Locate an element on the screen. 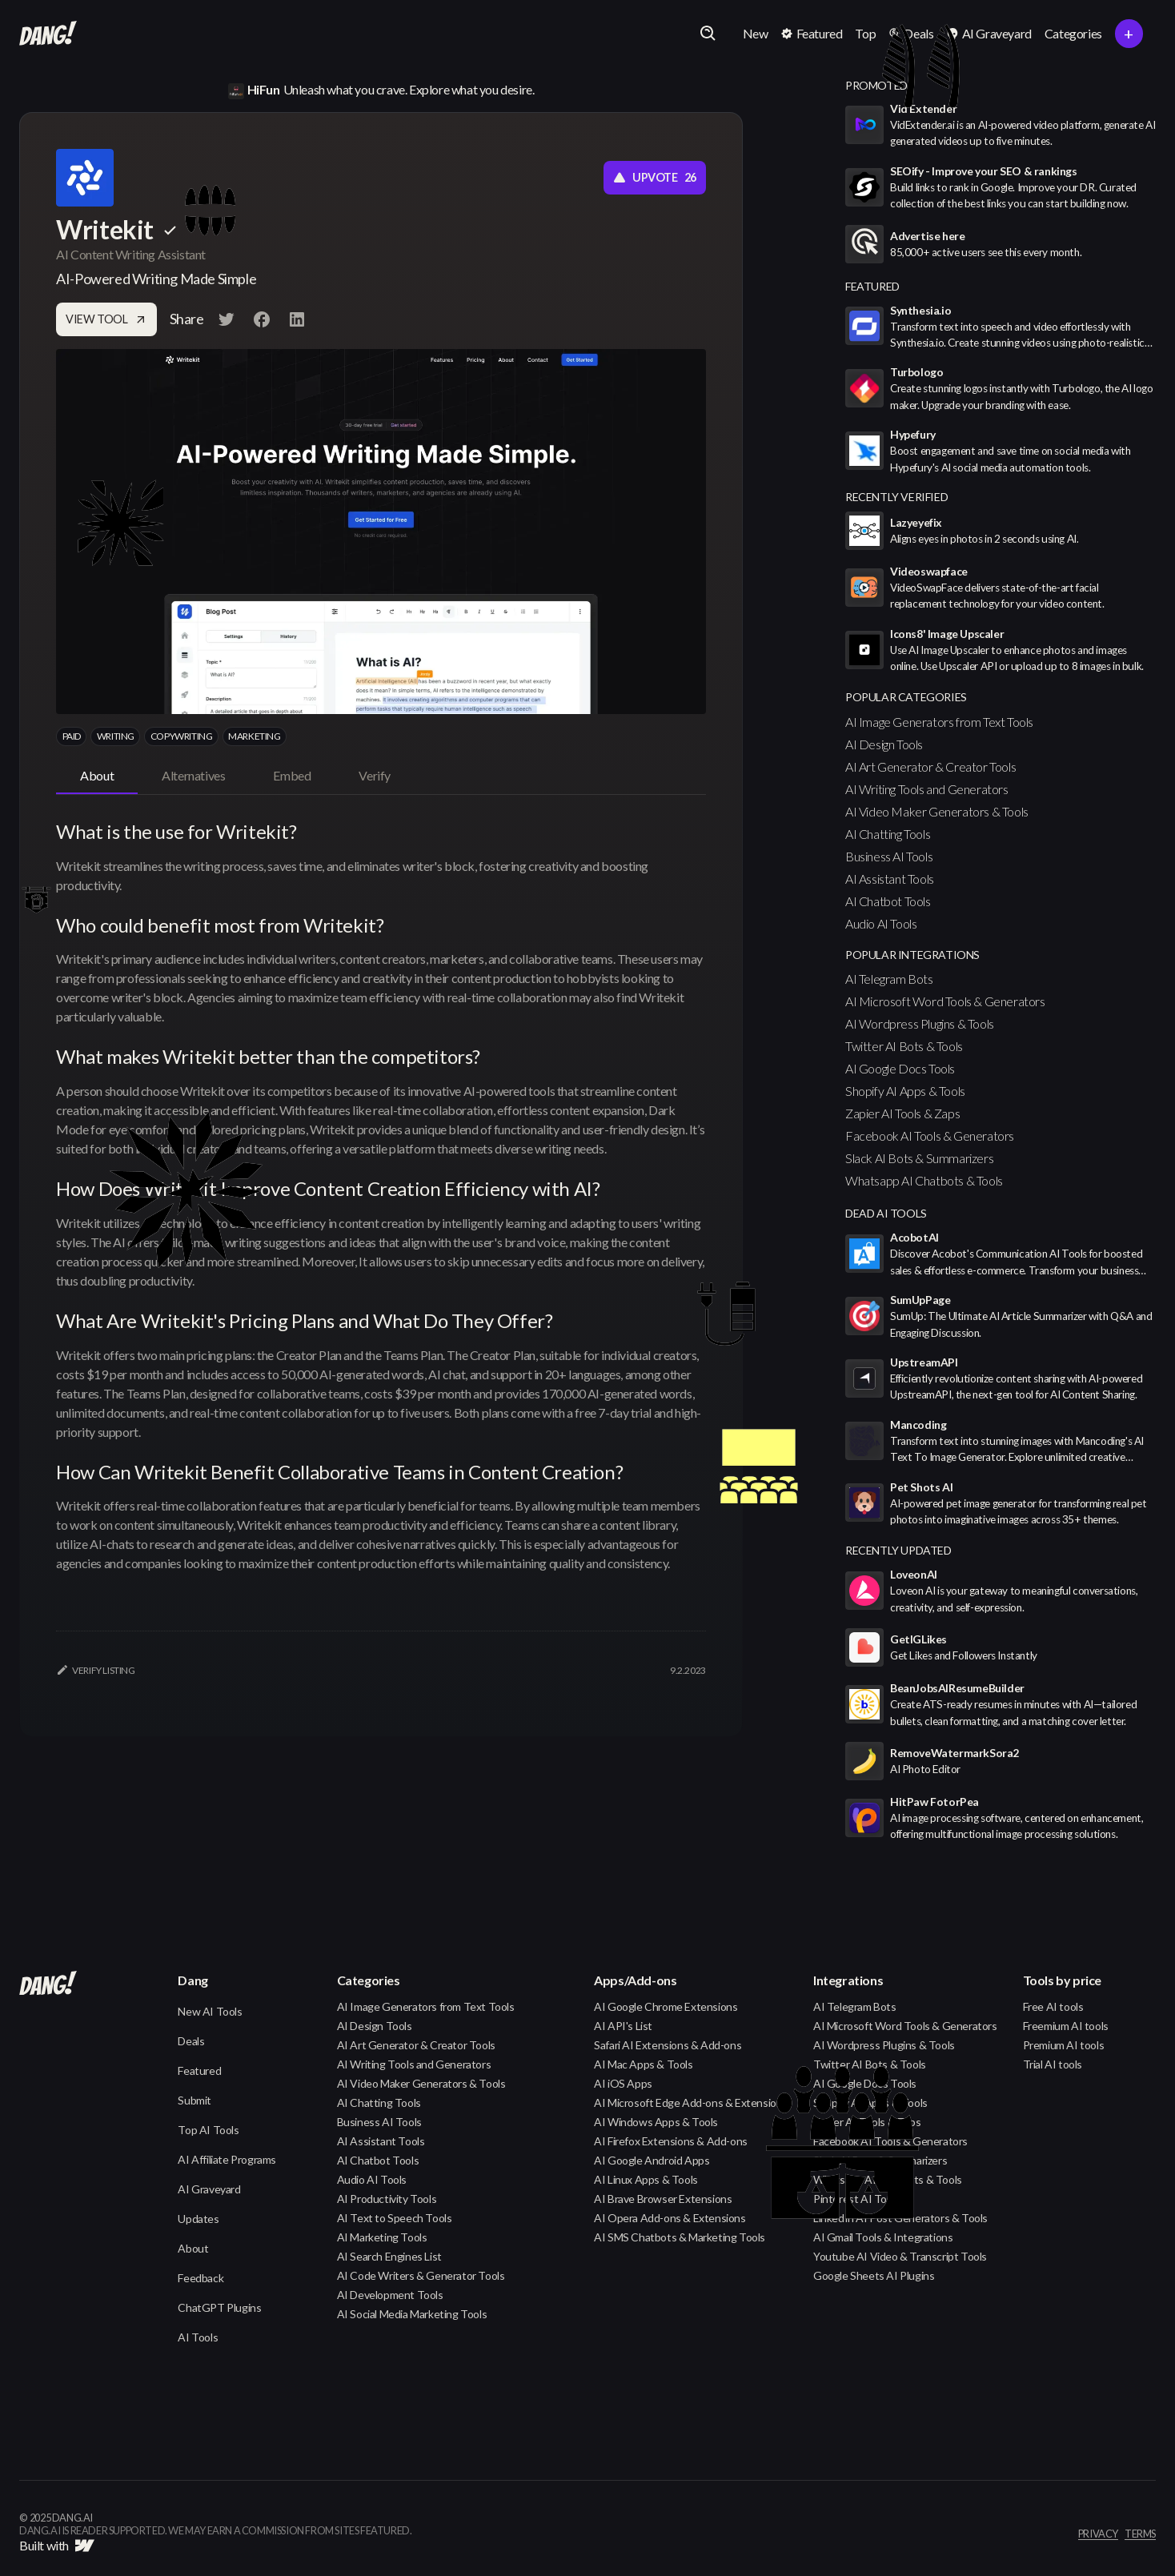  shatter or break an object is located at coordinates (186, 1189).